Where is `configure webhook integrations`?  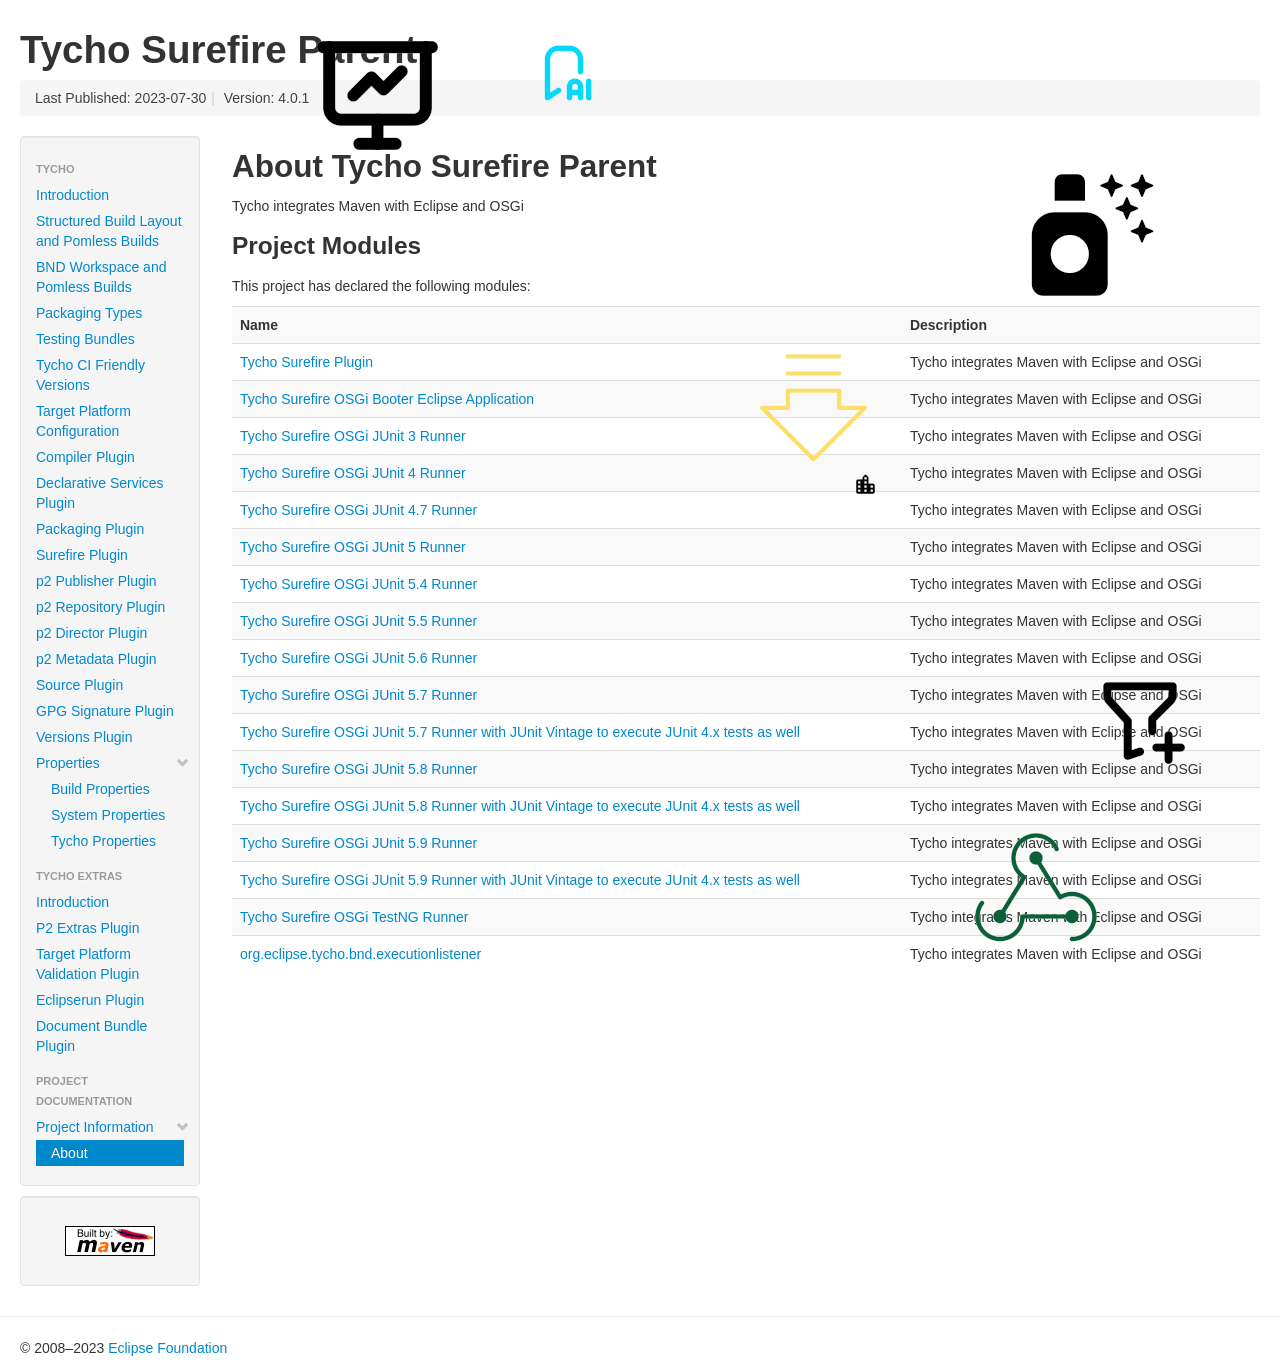 configure webhook integrations is located at coordinates (1036, 894).